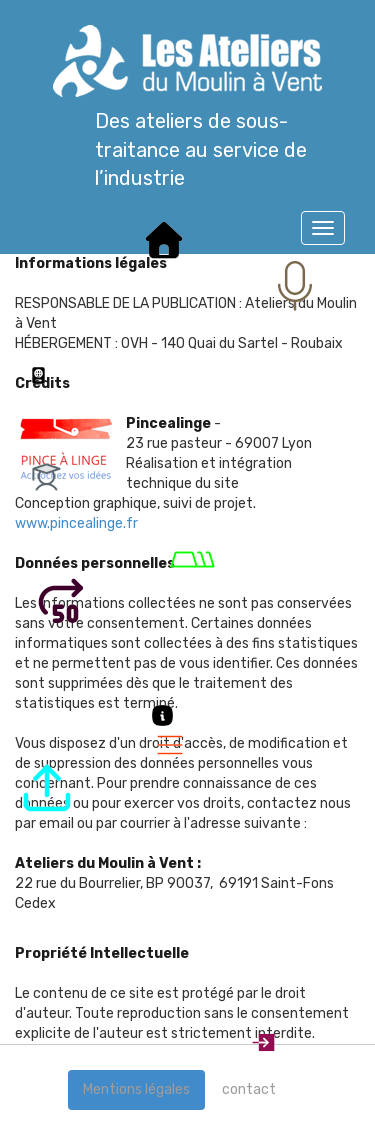  I want to click on view student profile or account, so click(46, 477).